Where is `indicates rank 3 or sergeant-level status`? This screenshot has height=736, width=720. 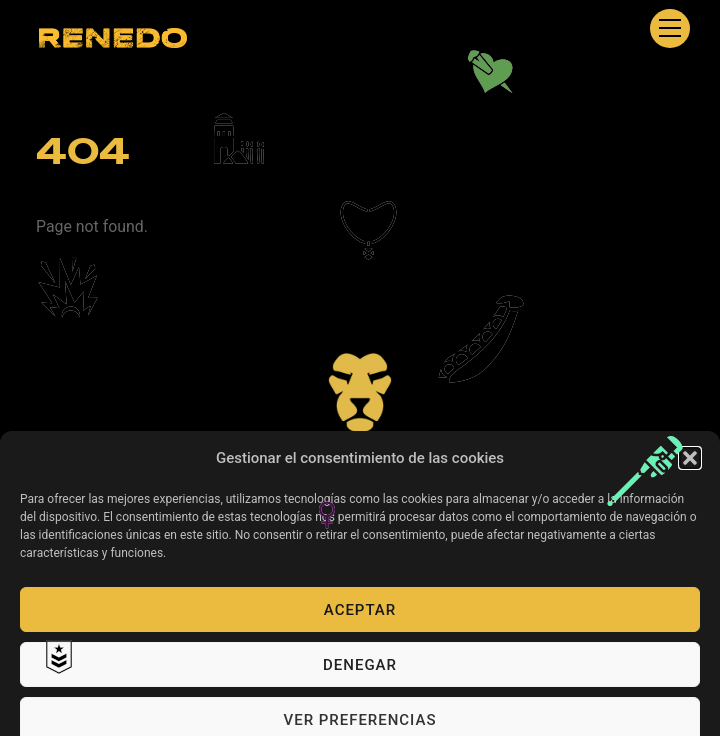 indicates rank 3 or sergeant-level status is located at coordinates (59, 657).